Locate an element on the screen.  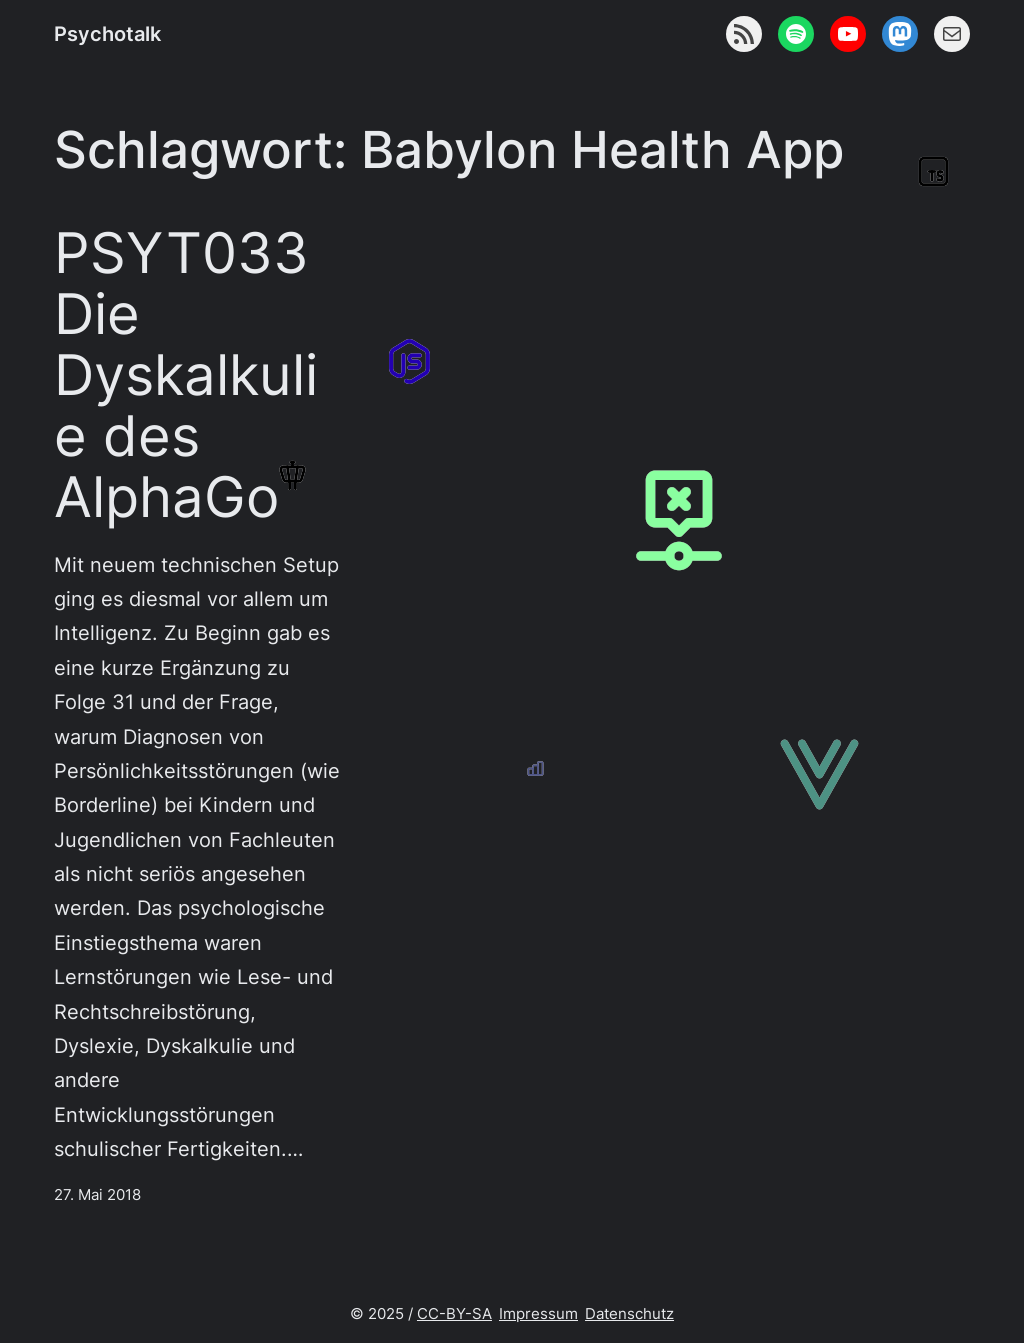
indicates node.js technology or runtime environment is located at coordinates (409, 361).